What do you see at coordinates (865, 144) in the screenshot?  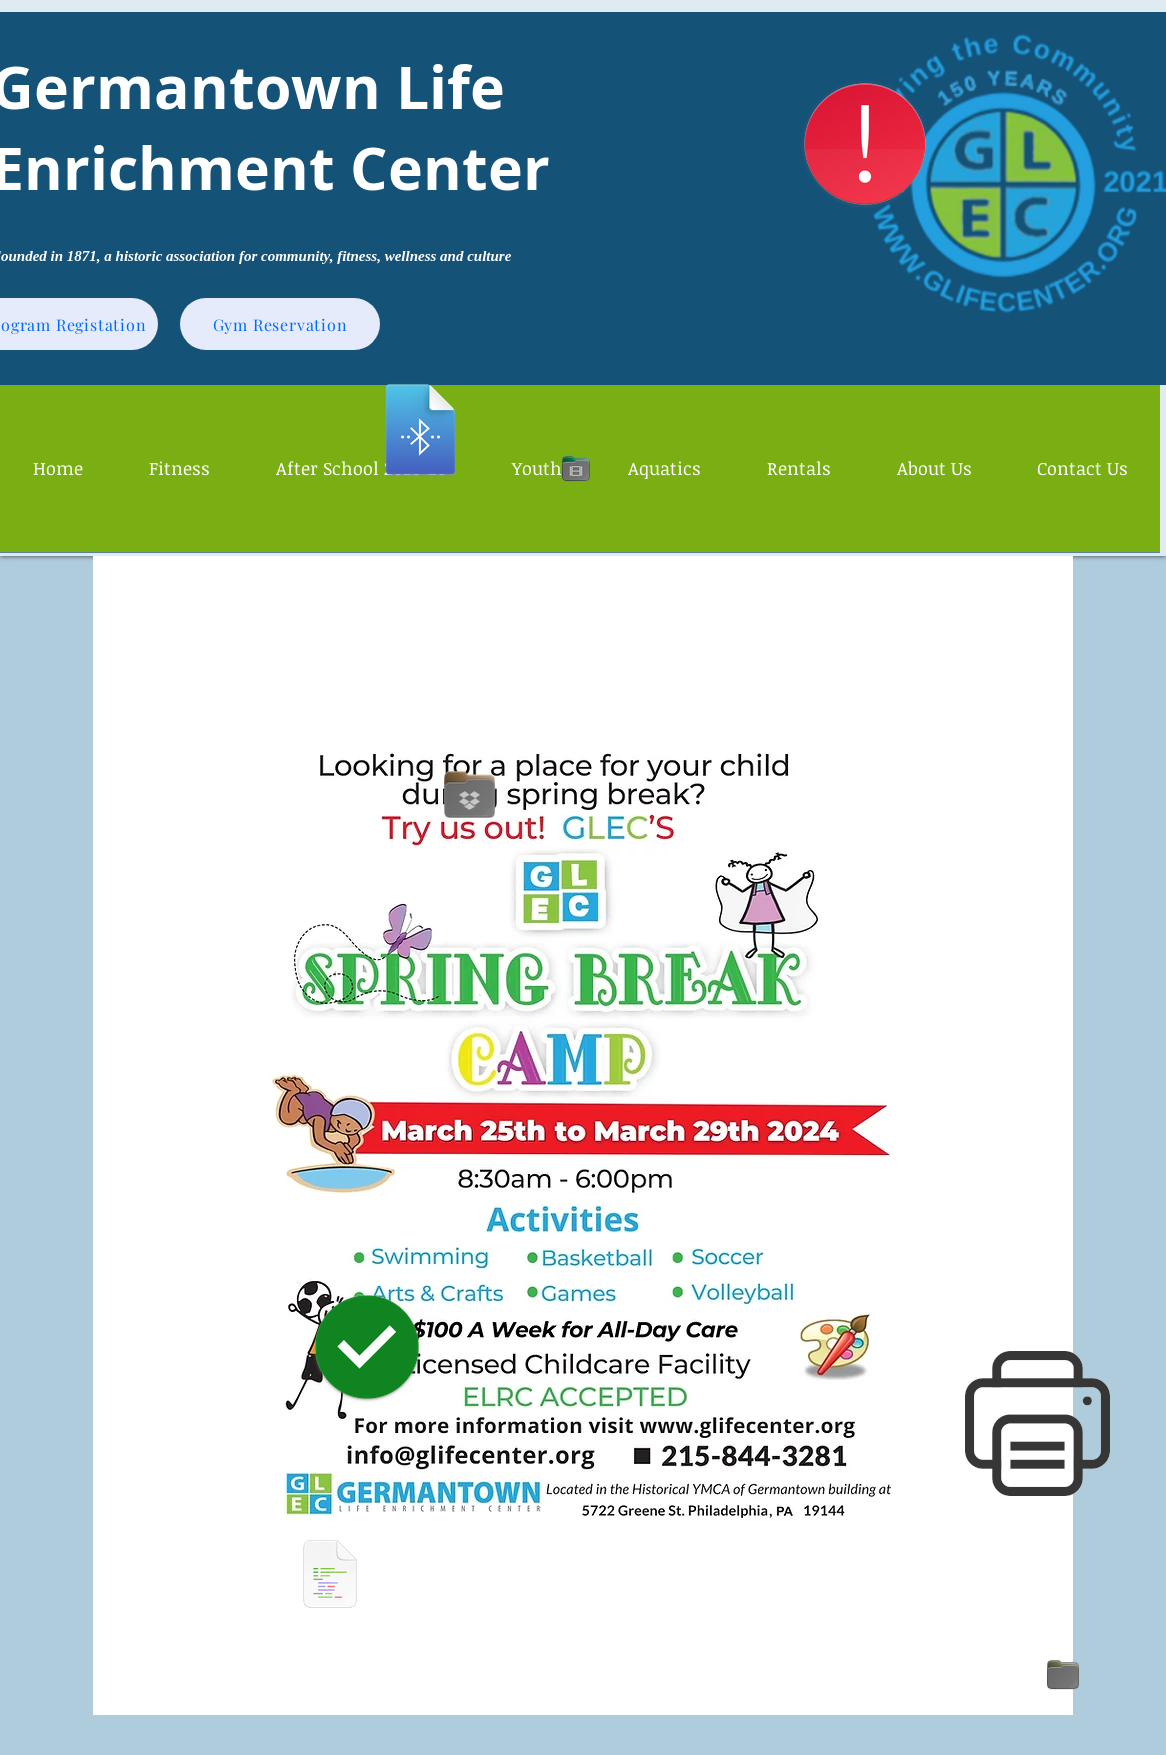 I see `indicates a warning or alert requiring attention` at bounding box center [865, 144].